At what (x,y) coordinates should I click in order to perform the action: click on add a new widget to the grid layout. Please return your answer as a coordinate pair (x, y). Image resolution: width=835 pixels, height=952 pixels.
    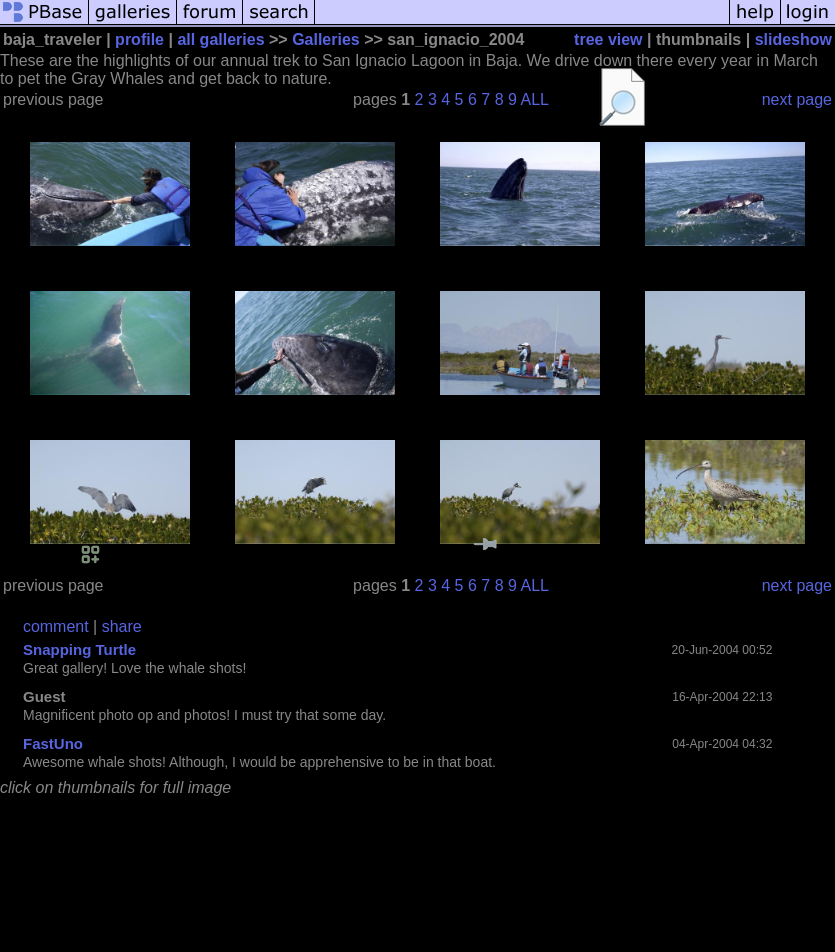
    Looking at the image, I should click on (90, 554).